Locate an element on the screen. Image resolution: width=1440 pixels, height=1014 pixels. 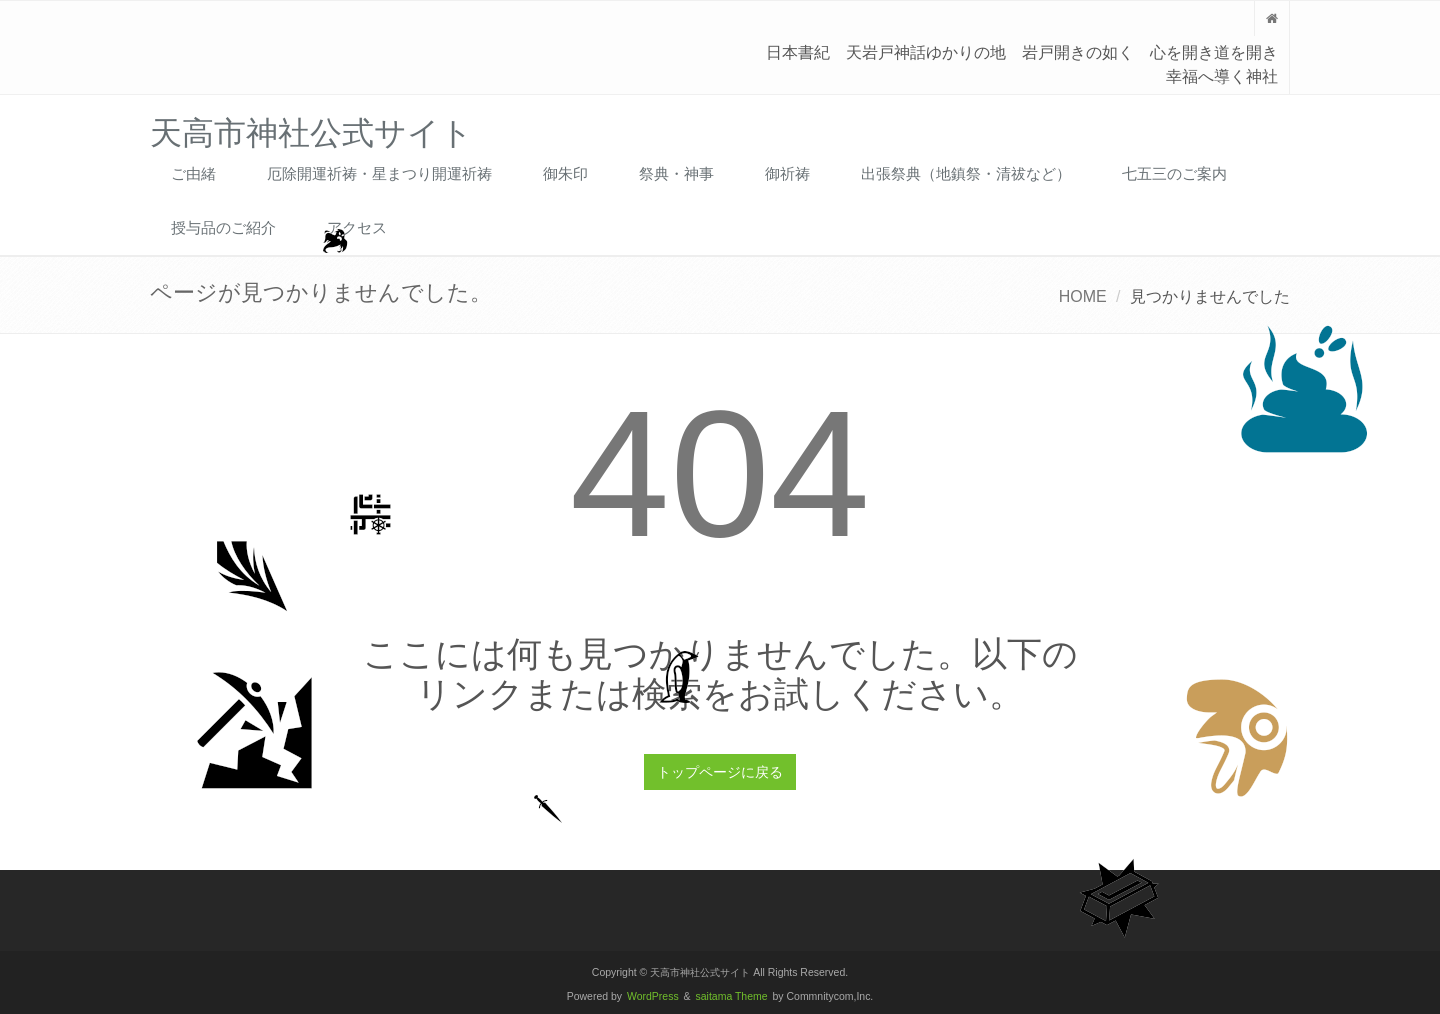
access mining or resource extraction features is located at coordinates (253, 730).